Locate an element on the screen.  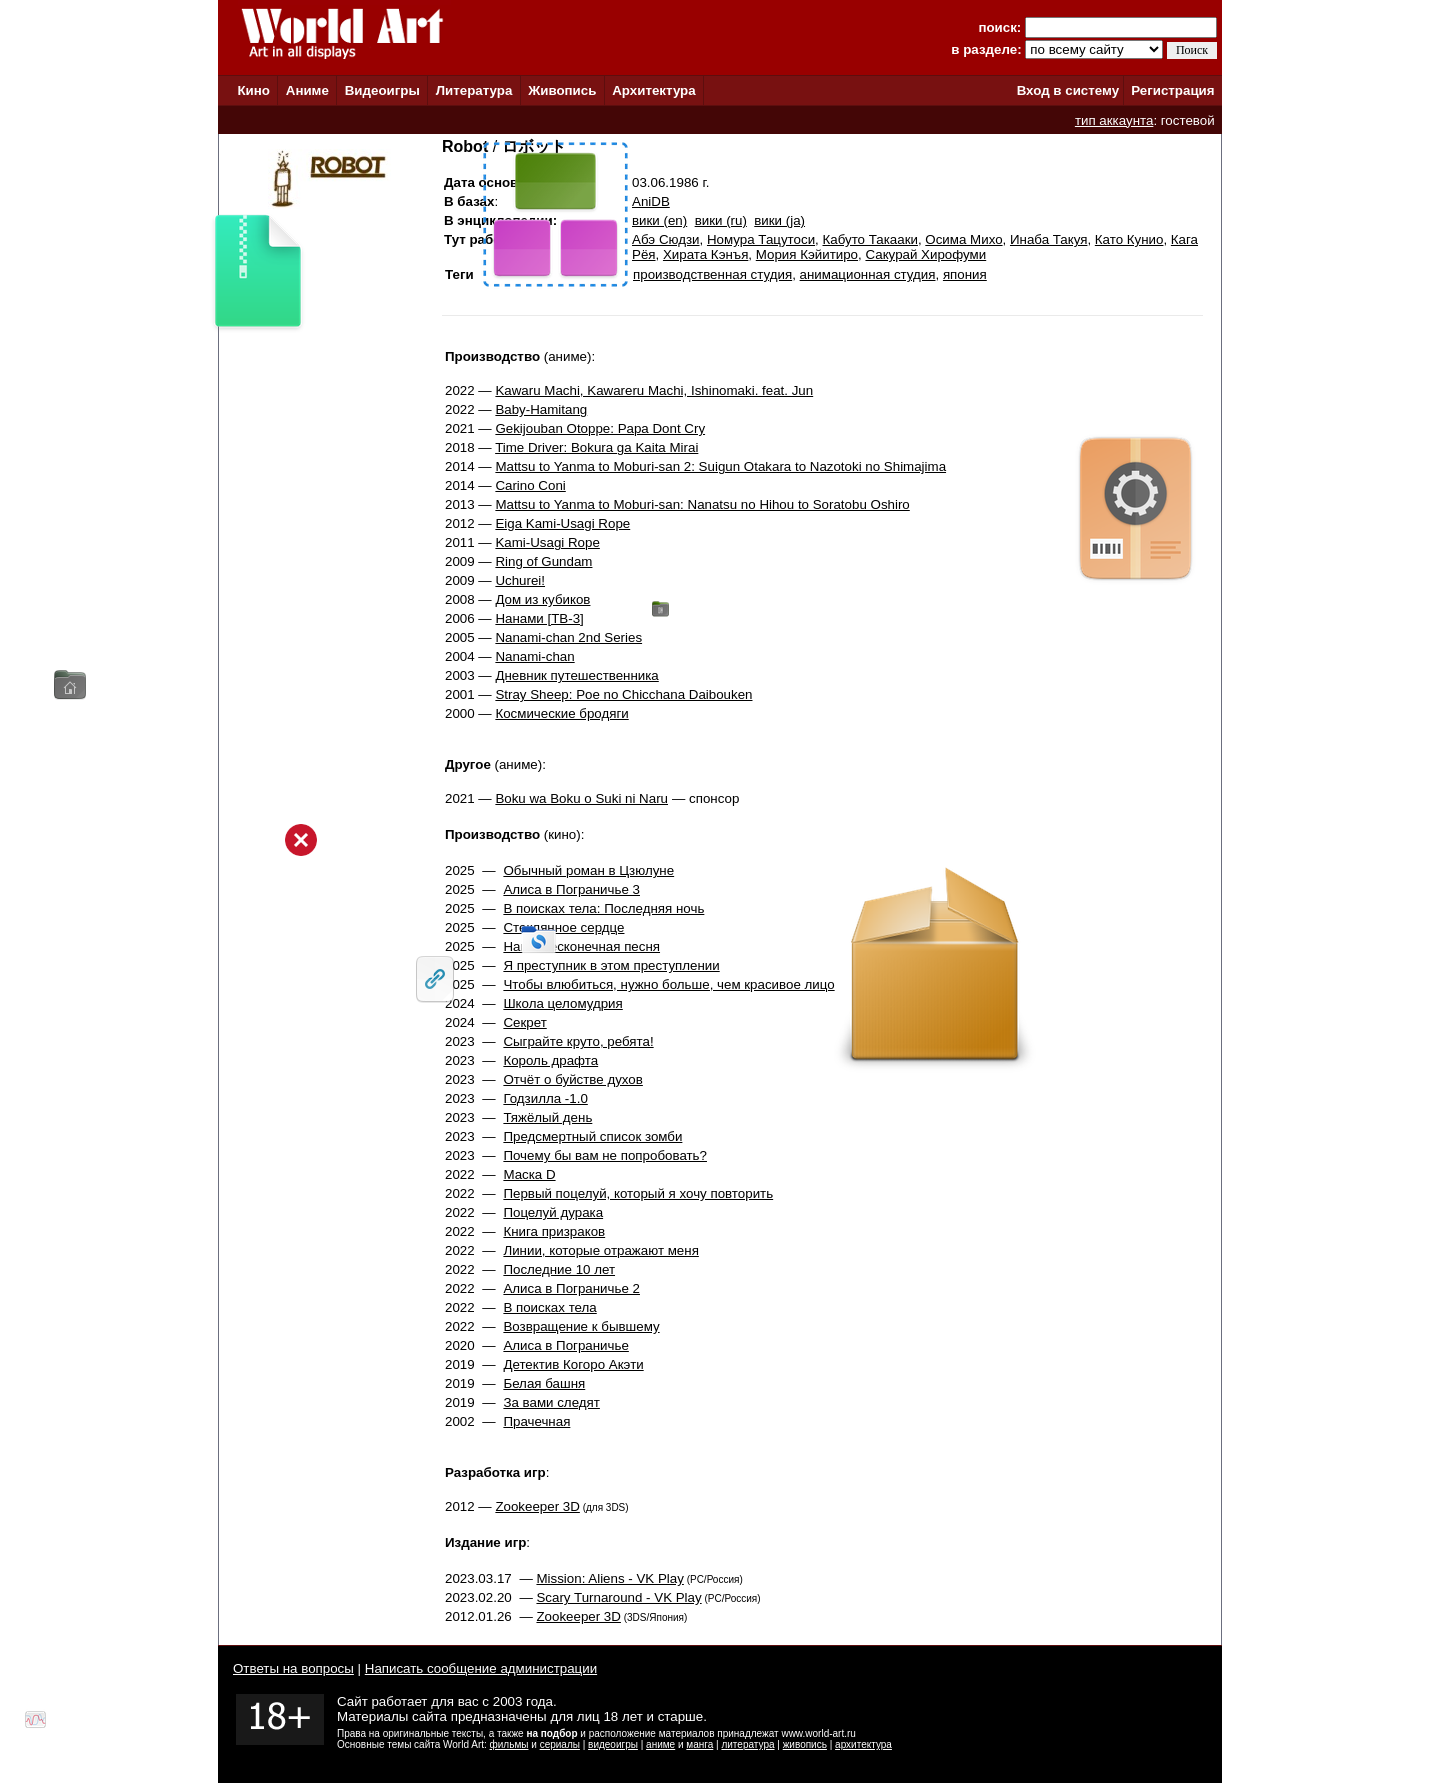
a windows internet shortcut file is located at coordinates (435, 979).